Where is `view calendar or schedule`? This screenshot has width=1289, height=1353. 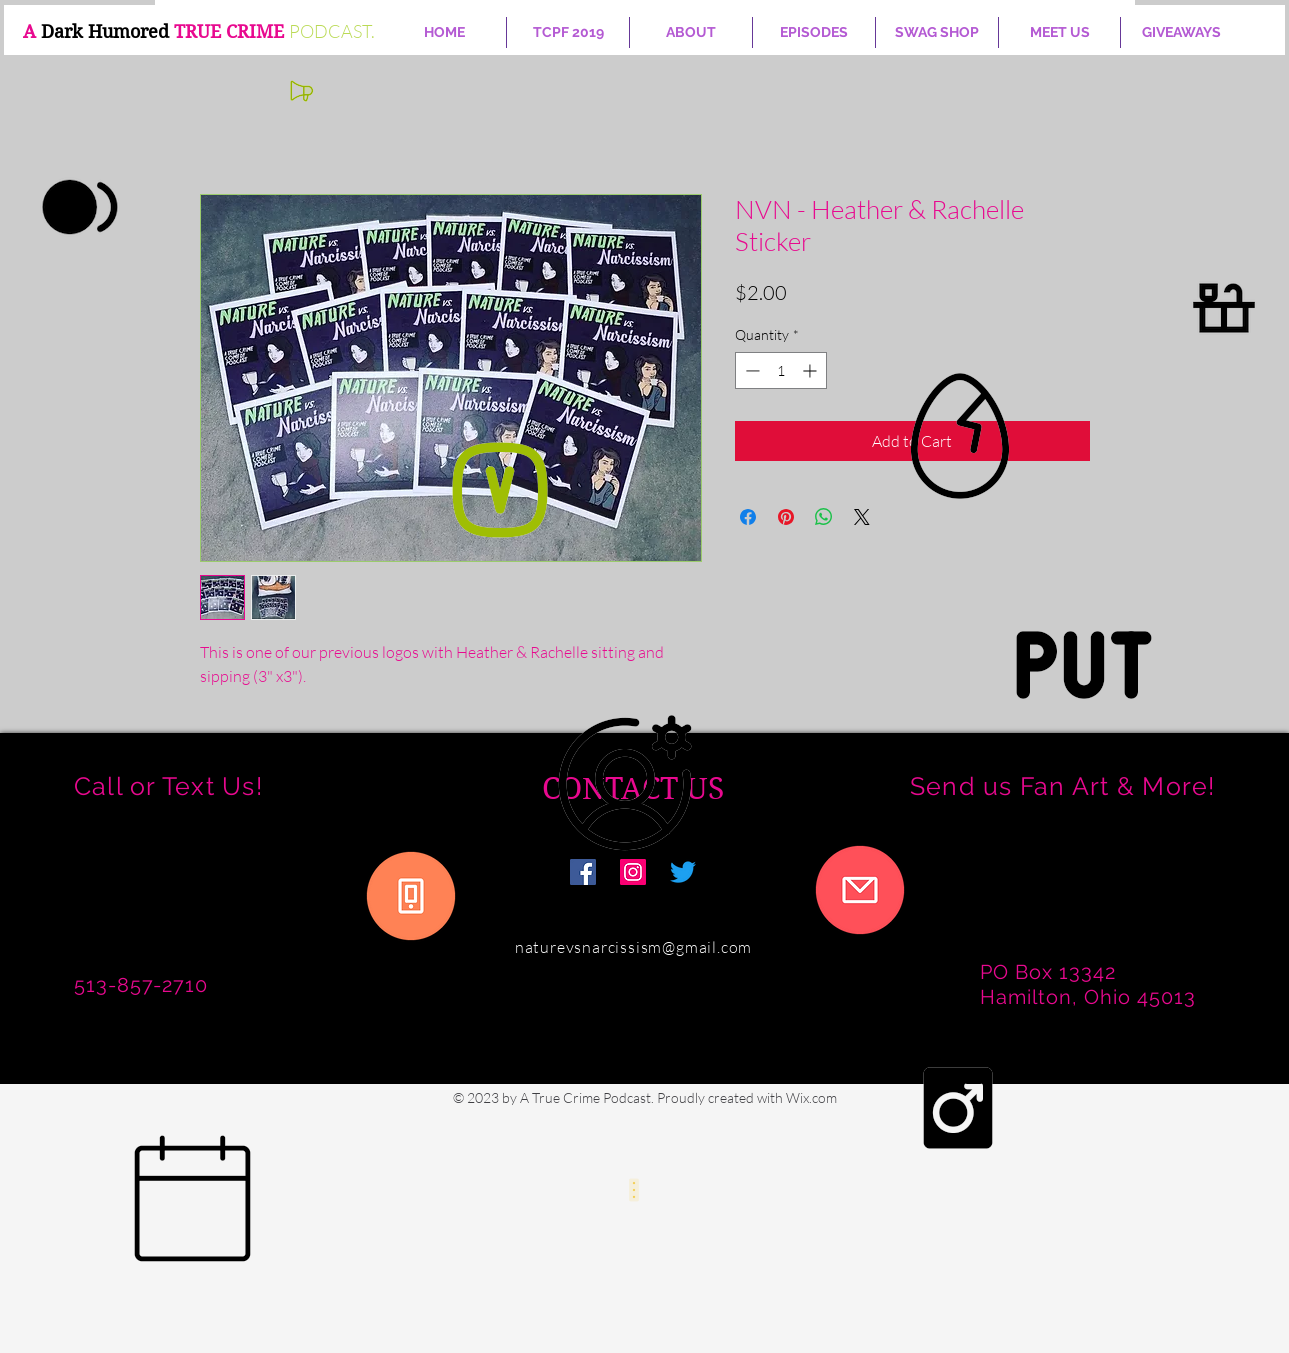
view calendar or schedule is located at coordinates (192, 1203).